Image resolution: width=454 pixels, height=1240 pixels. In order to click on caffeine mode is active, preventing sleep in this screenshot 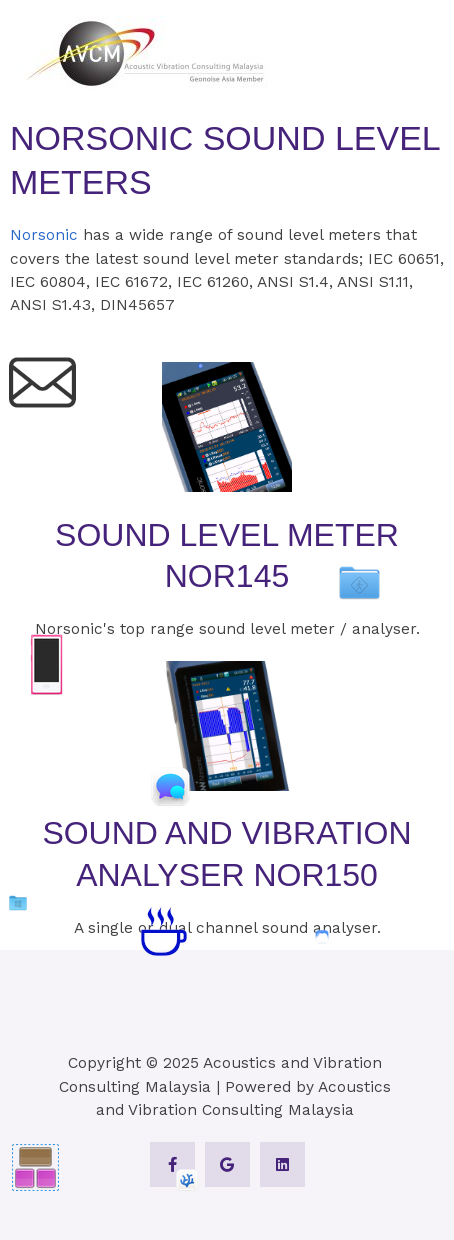, I will do `click(164, 933)`.